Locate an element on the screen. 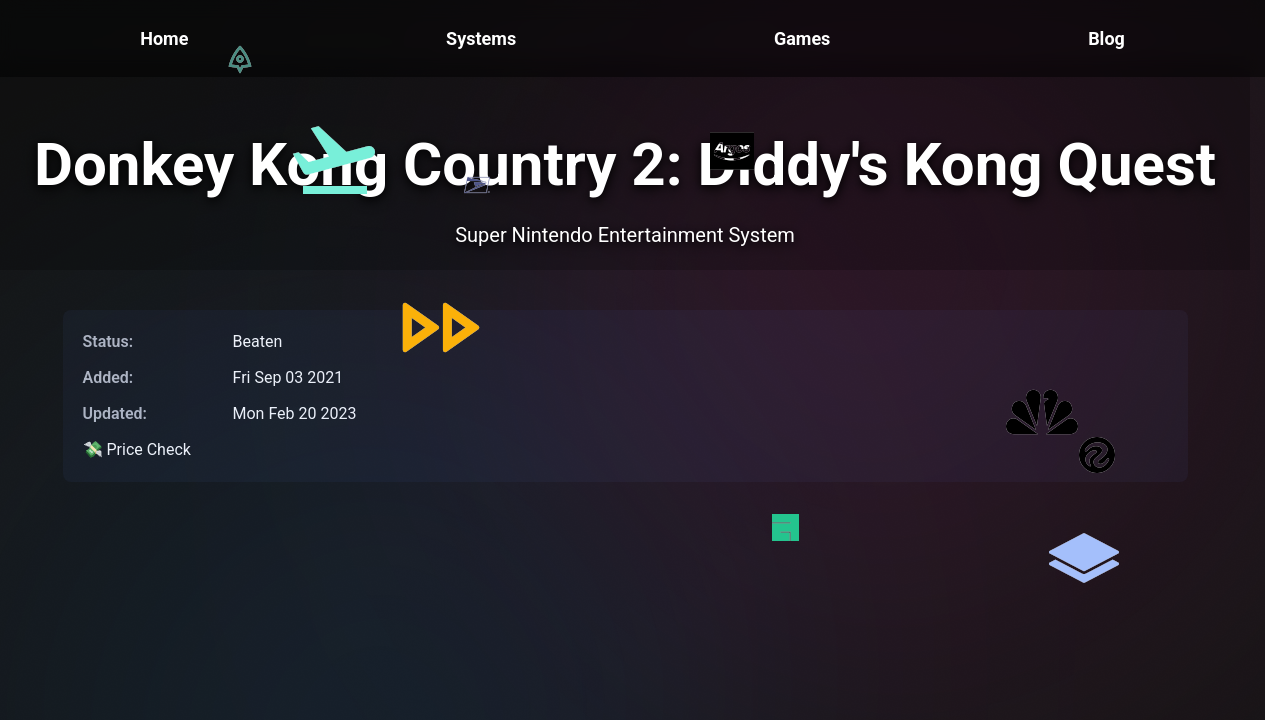 The height and width of the screenshot is (720, 1265). view departure flights is located at coordinates (335, 158).